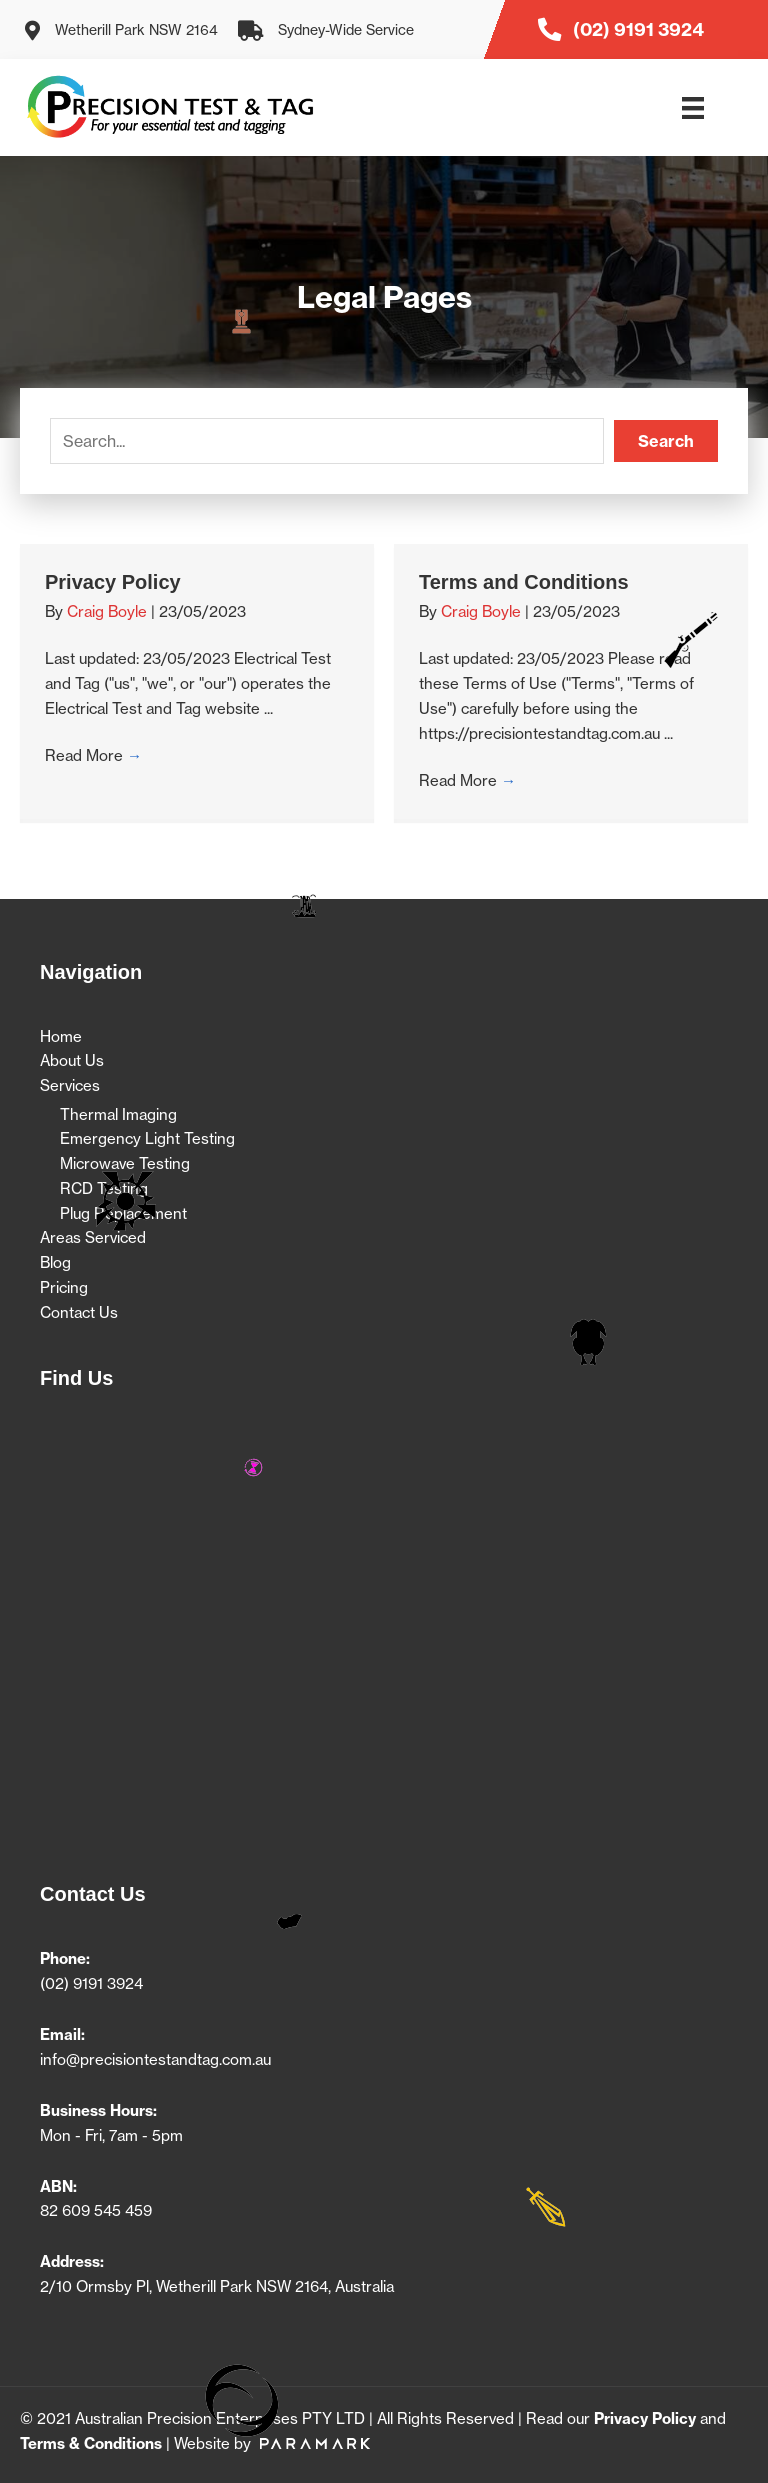 The image size is (768, 2483). I want to click on select musket weapon in game inventory, so click(691, 640).